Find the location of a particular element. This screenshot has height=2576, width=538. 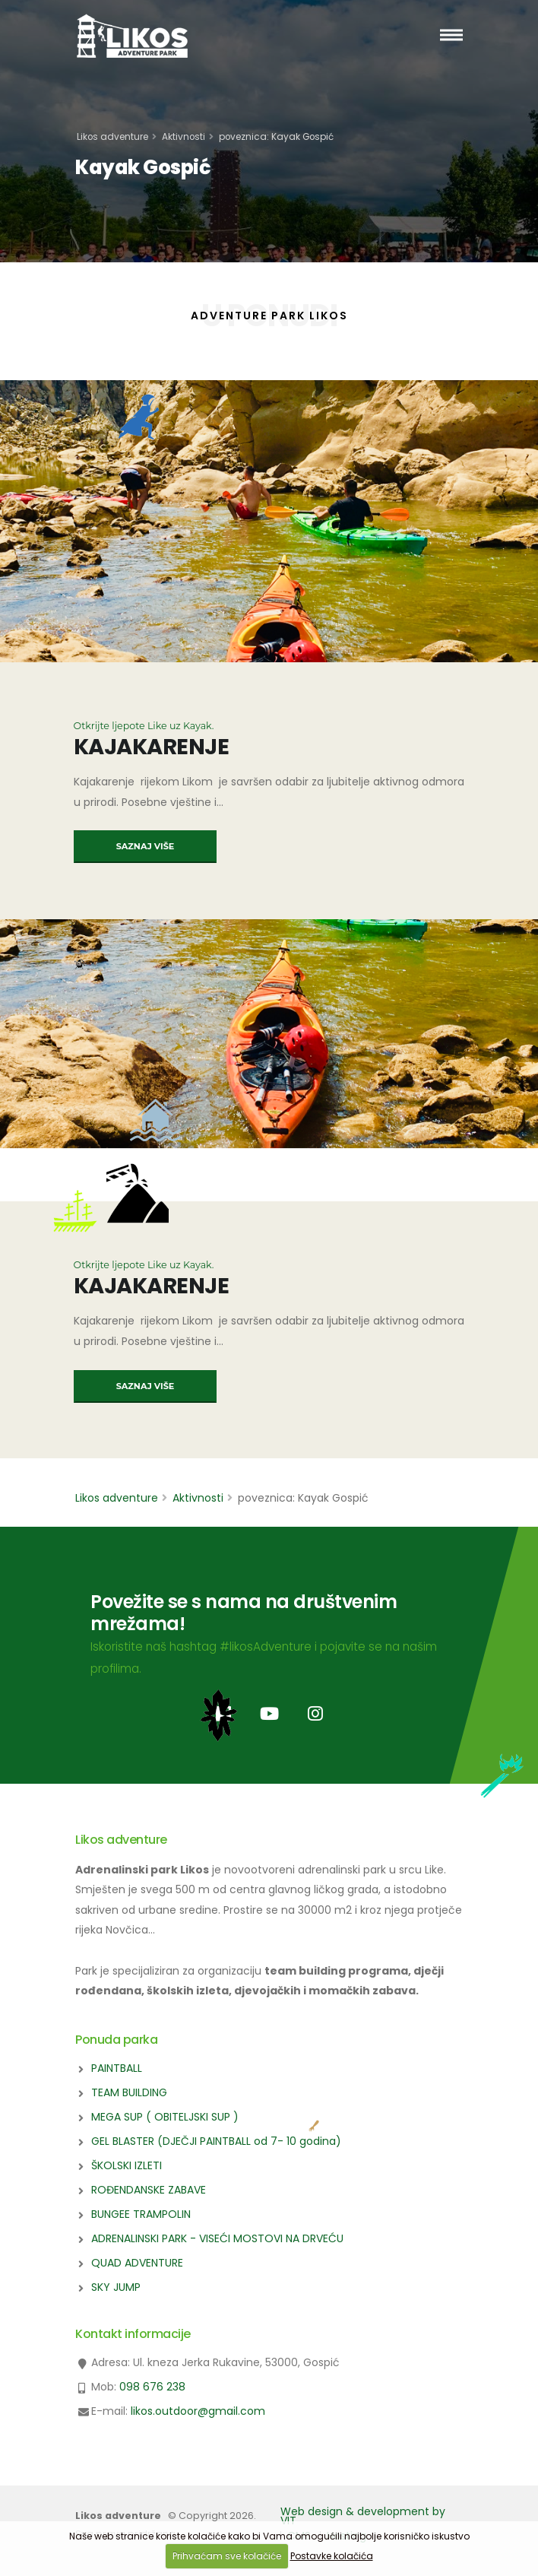

enemy character or hostile NPC indicator is located at coordinates (80, 964).